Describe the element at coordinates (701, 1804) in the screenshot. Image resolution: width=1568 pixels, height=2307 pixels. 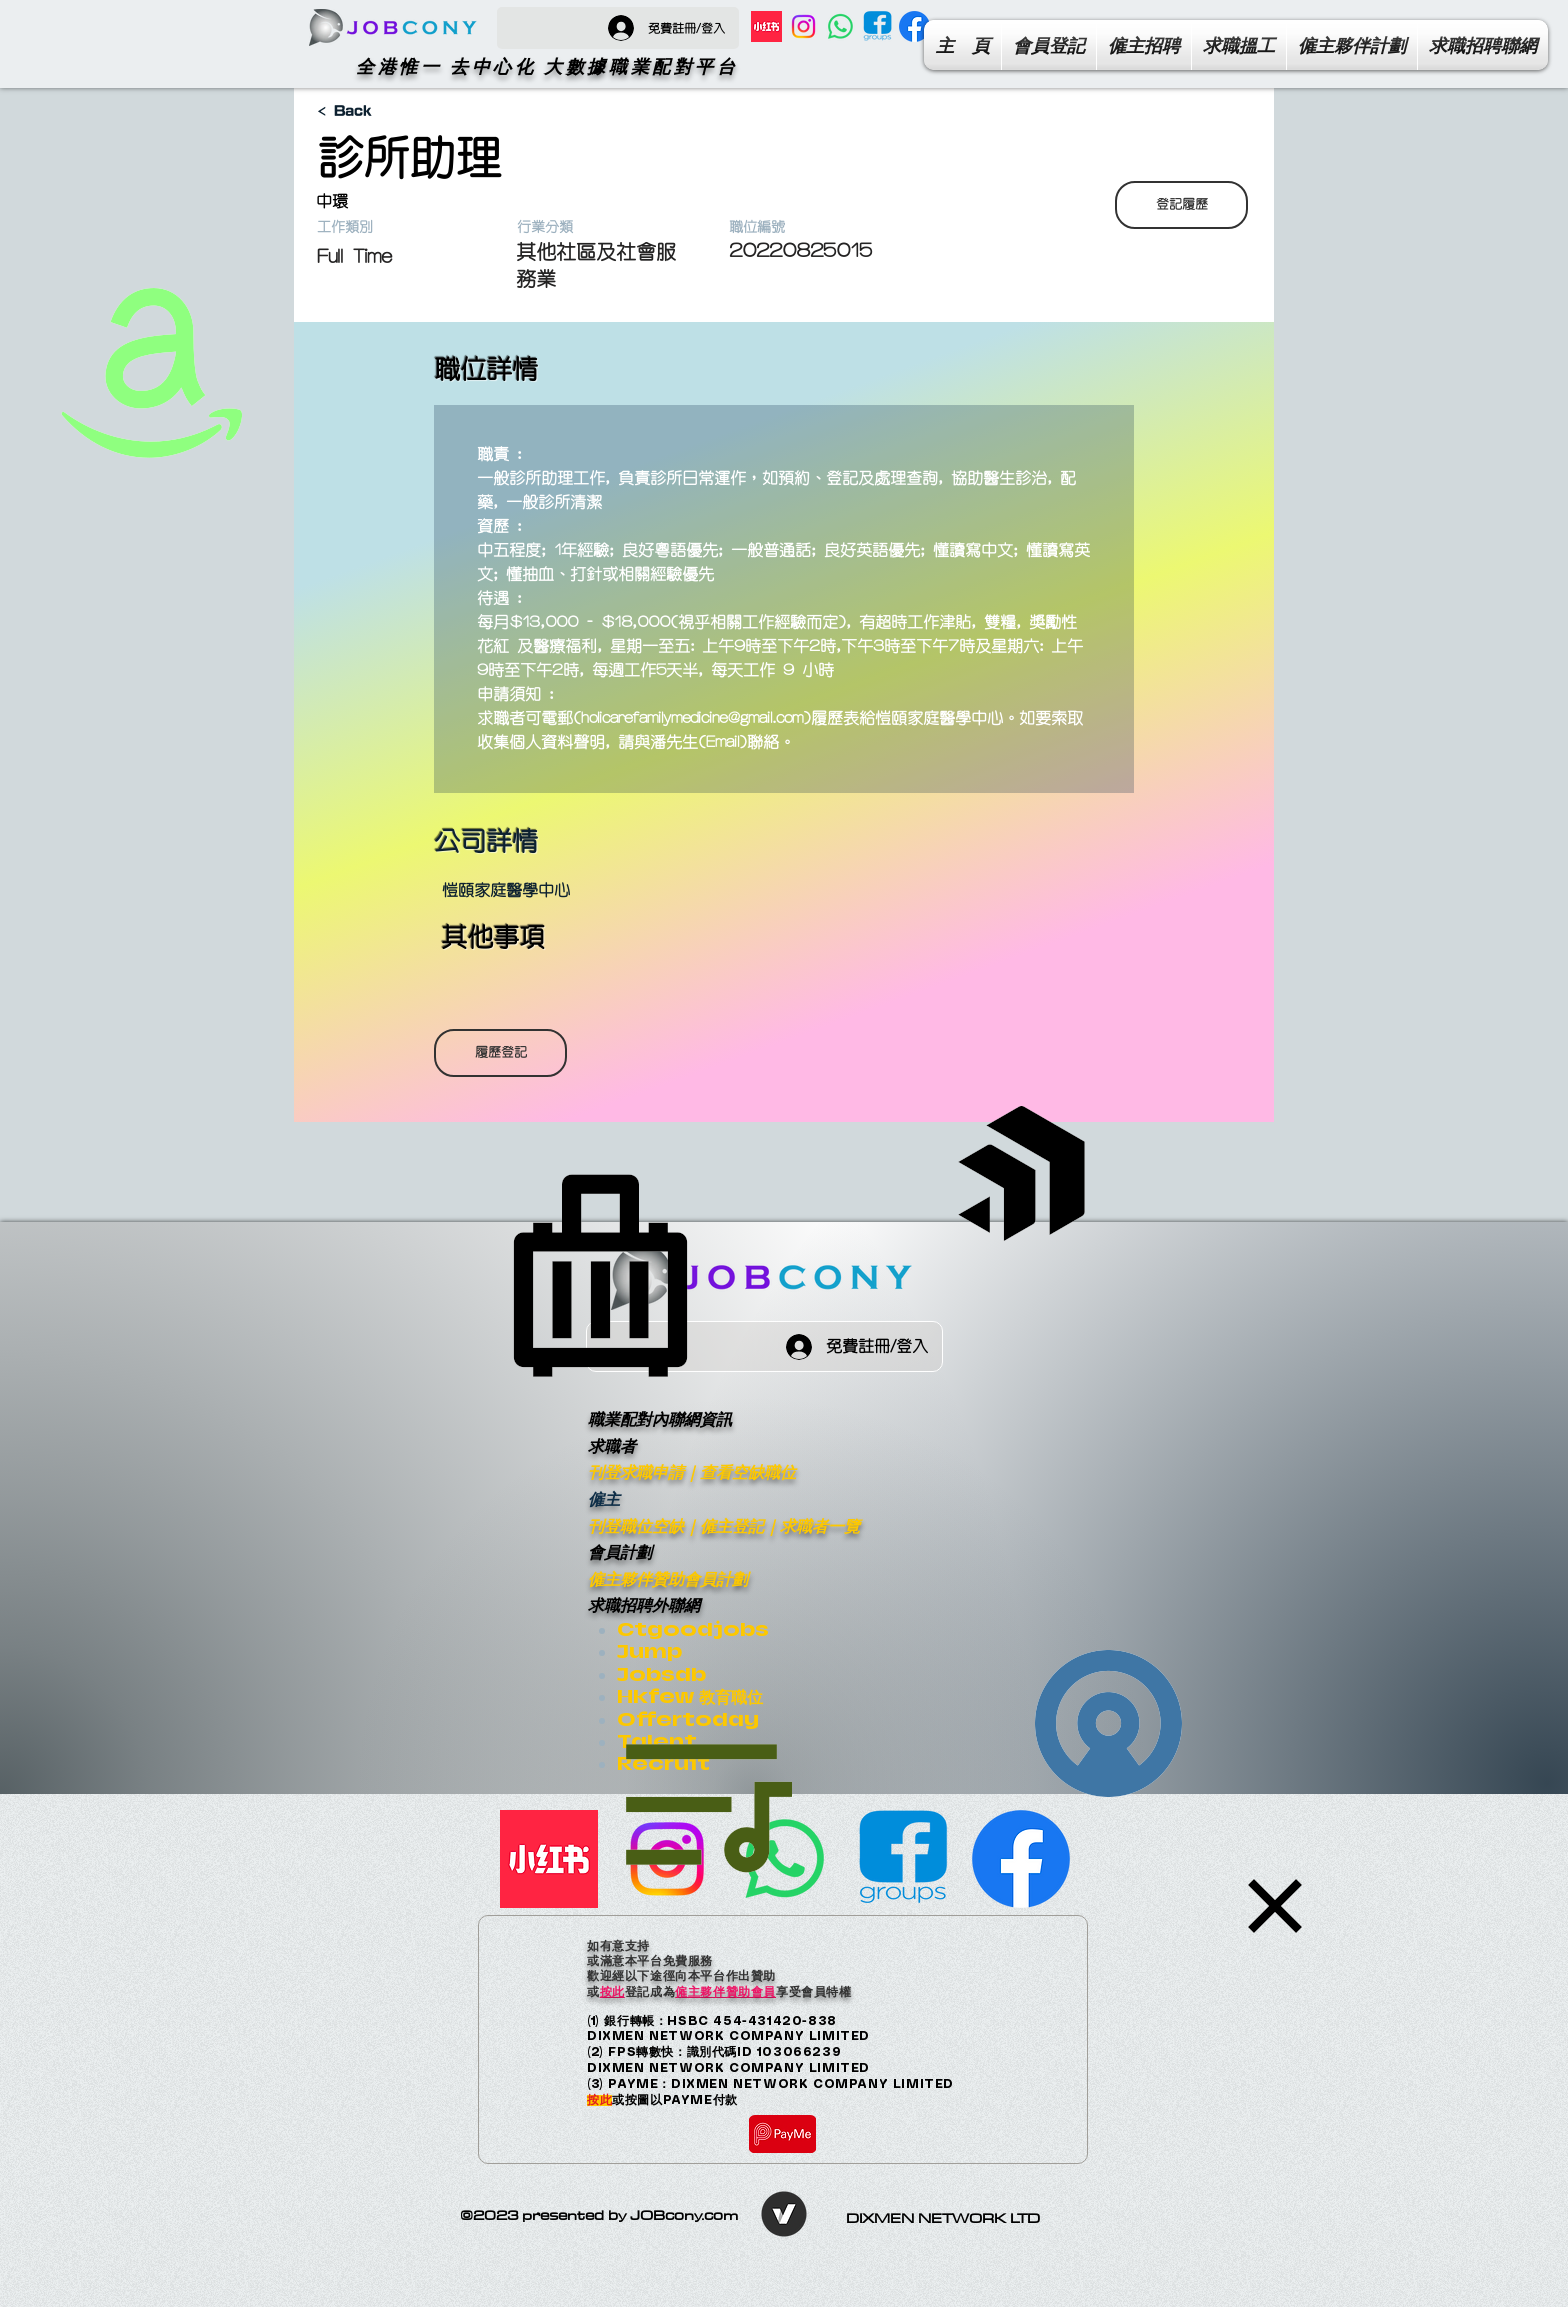
I see `view your playlist` at that location.